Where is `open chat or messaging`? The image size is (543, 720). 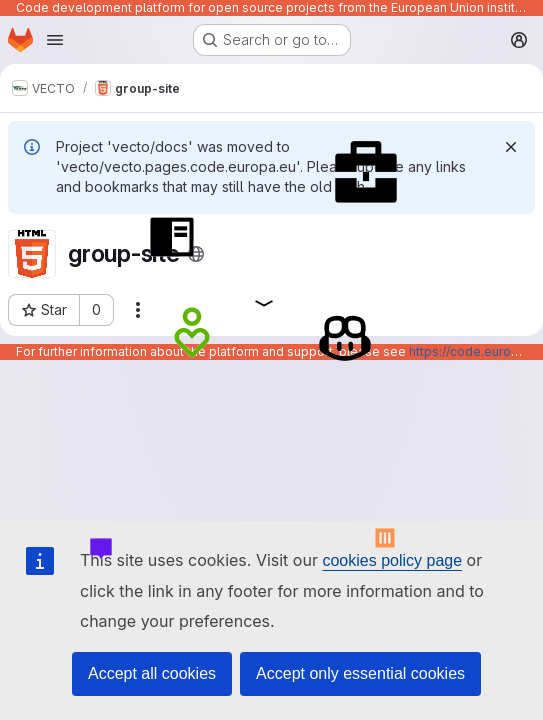
open chat or messaging is located at coordinates (101, 548).